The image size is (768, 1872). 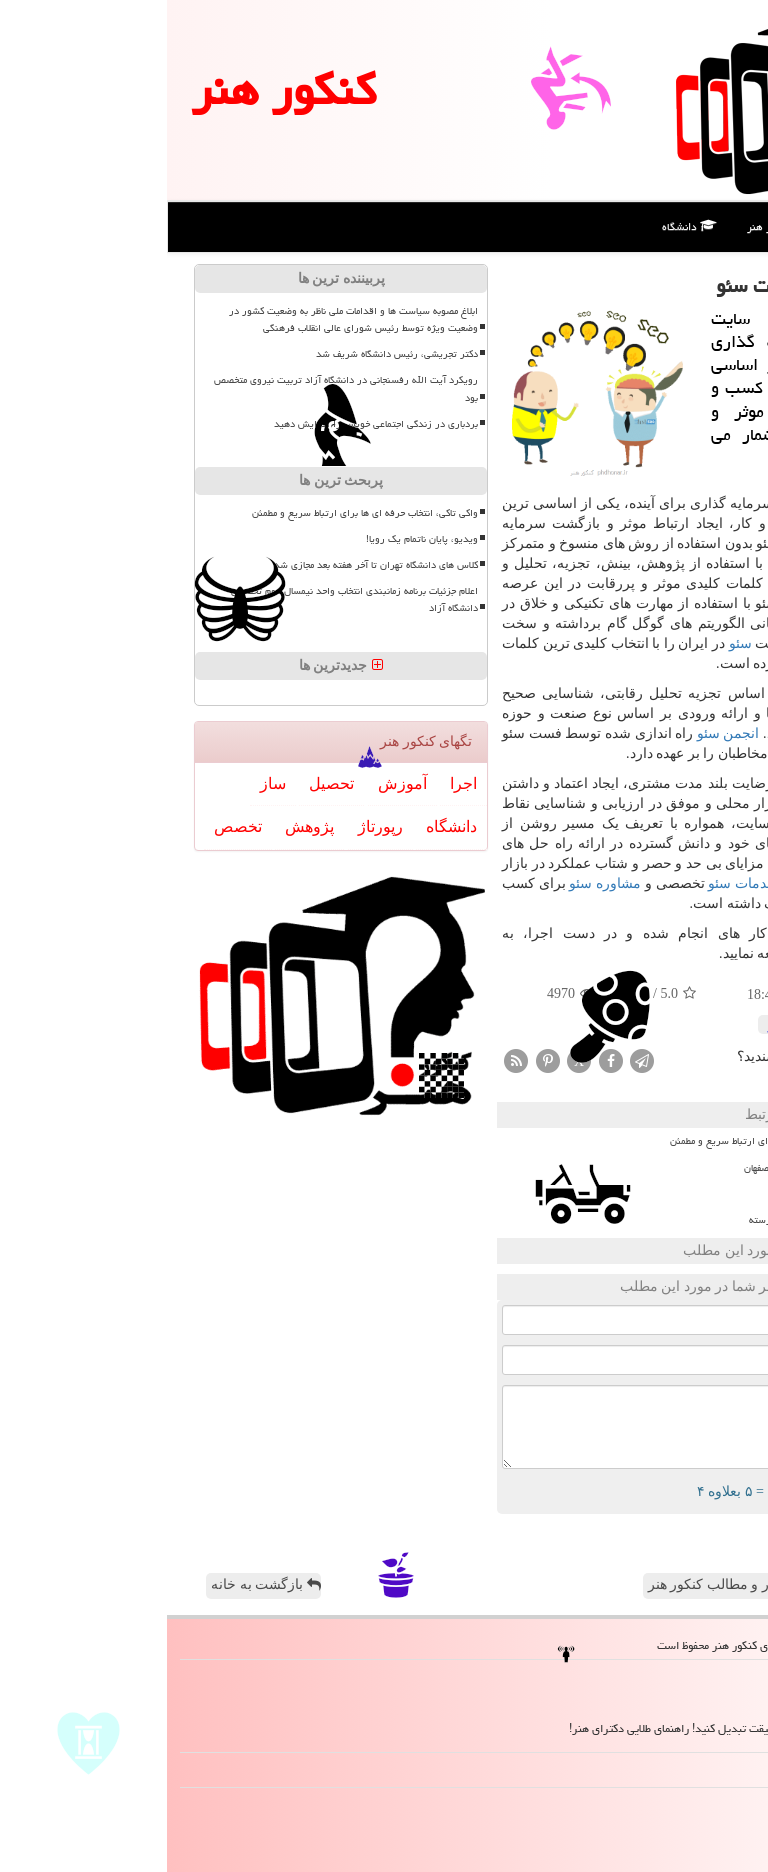 What do you see at coordinates (571, 88) in the screenshot?
I see `indicates acrobatic or gymnastic skill ability` at bounding box center [571, 88].